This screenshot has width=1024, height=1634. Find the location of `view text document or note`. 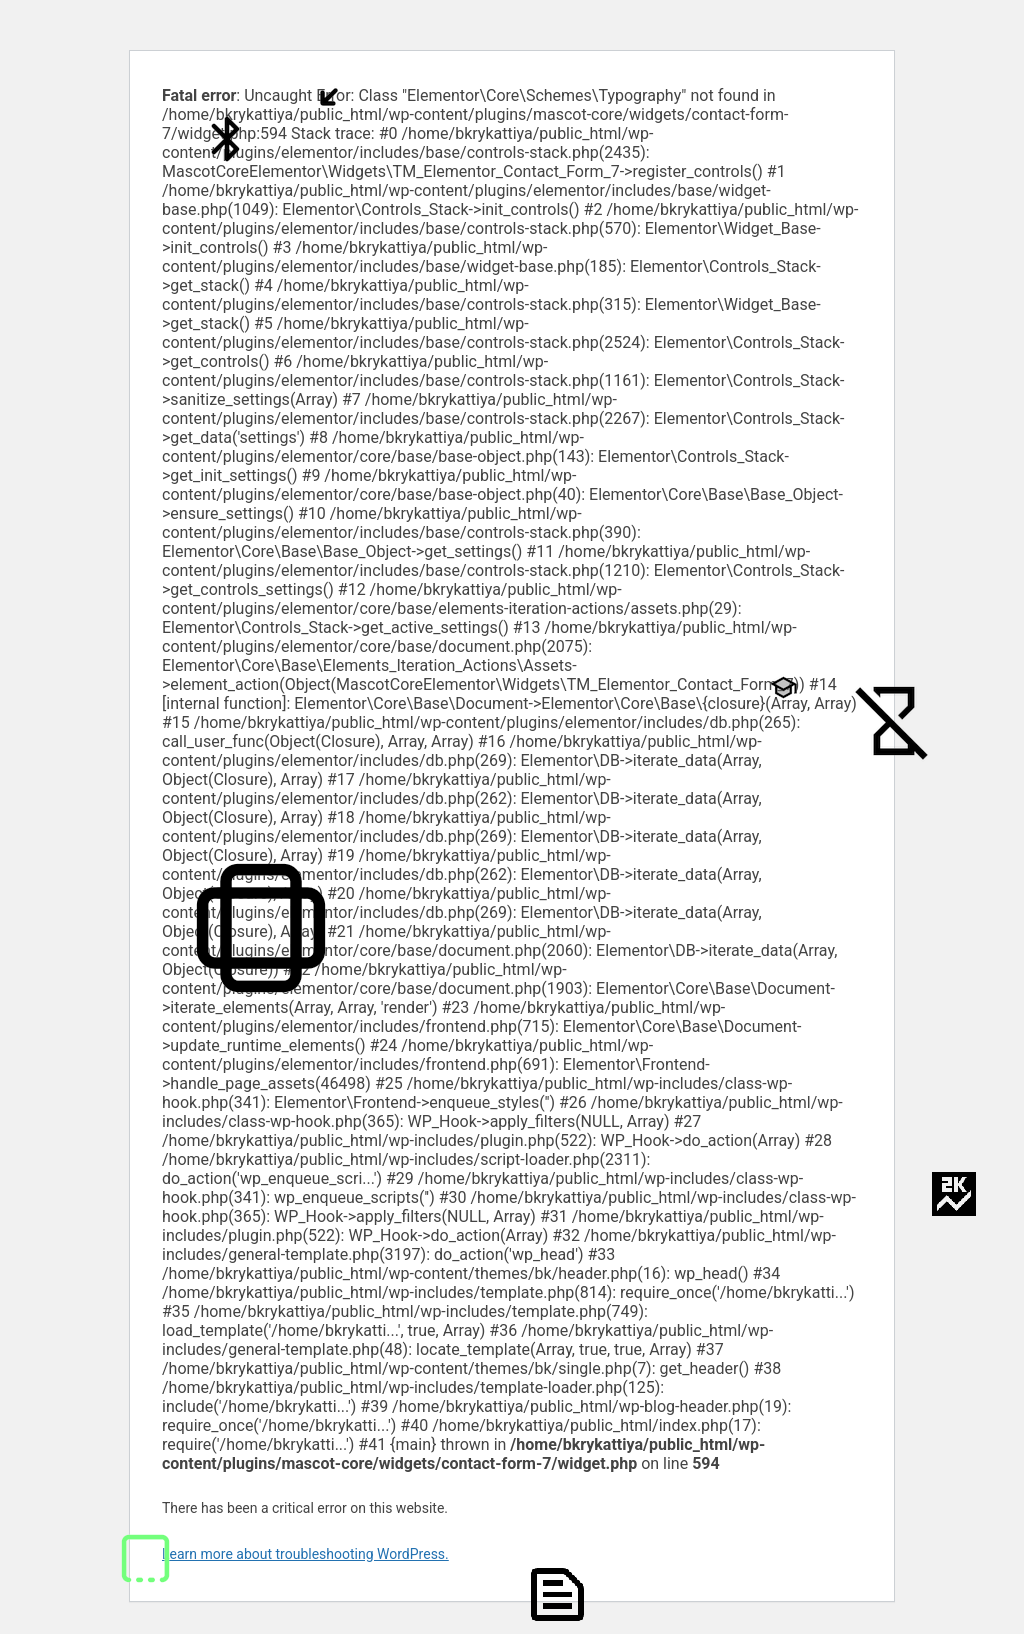

view text document or note is located at coordinates (557, 1594).